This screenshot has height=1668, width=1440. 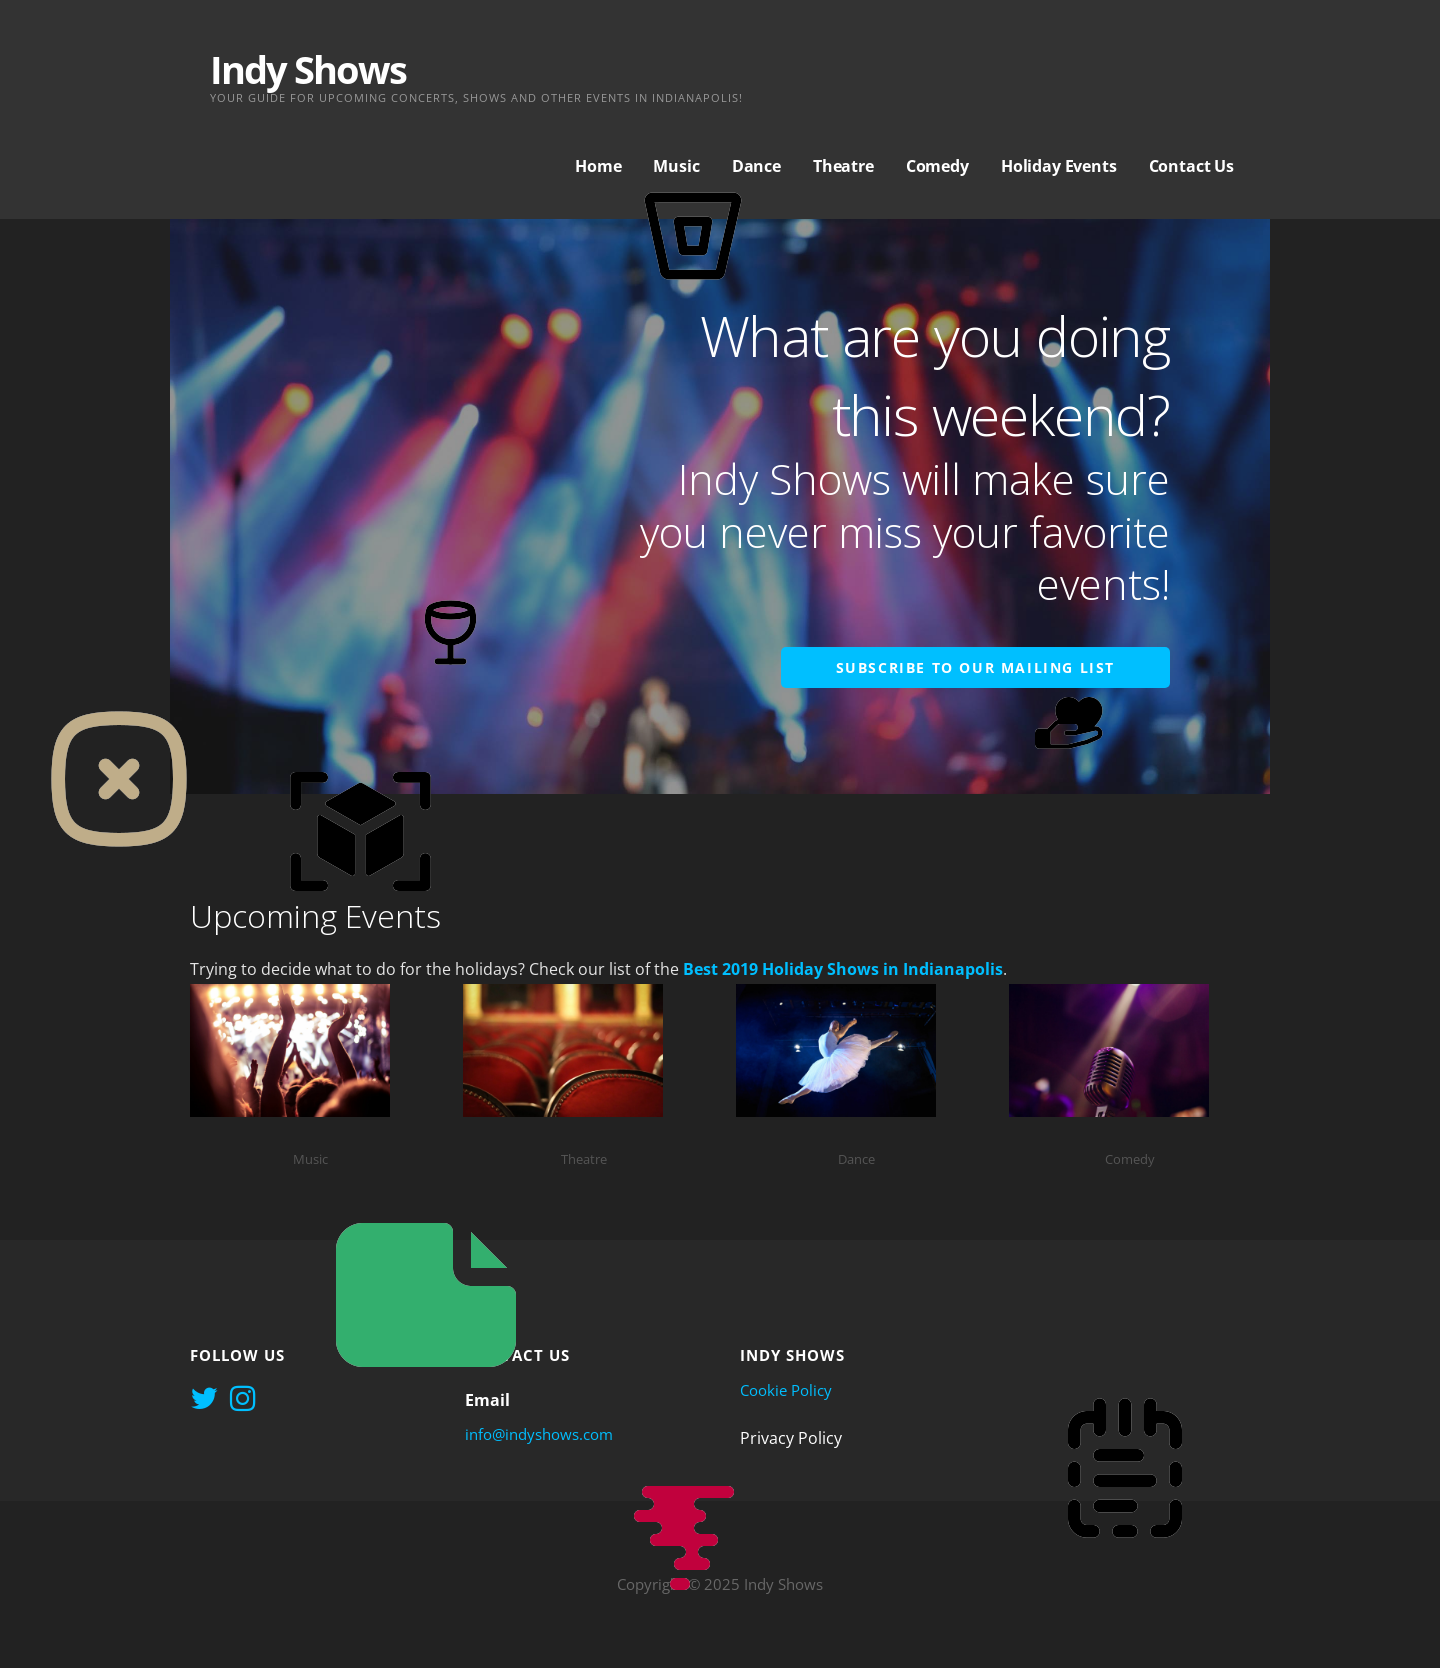 I want to click on view cocktail or drink menu, so click(x=450, y=632).